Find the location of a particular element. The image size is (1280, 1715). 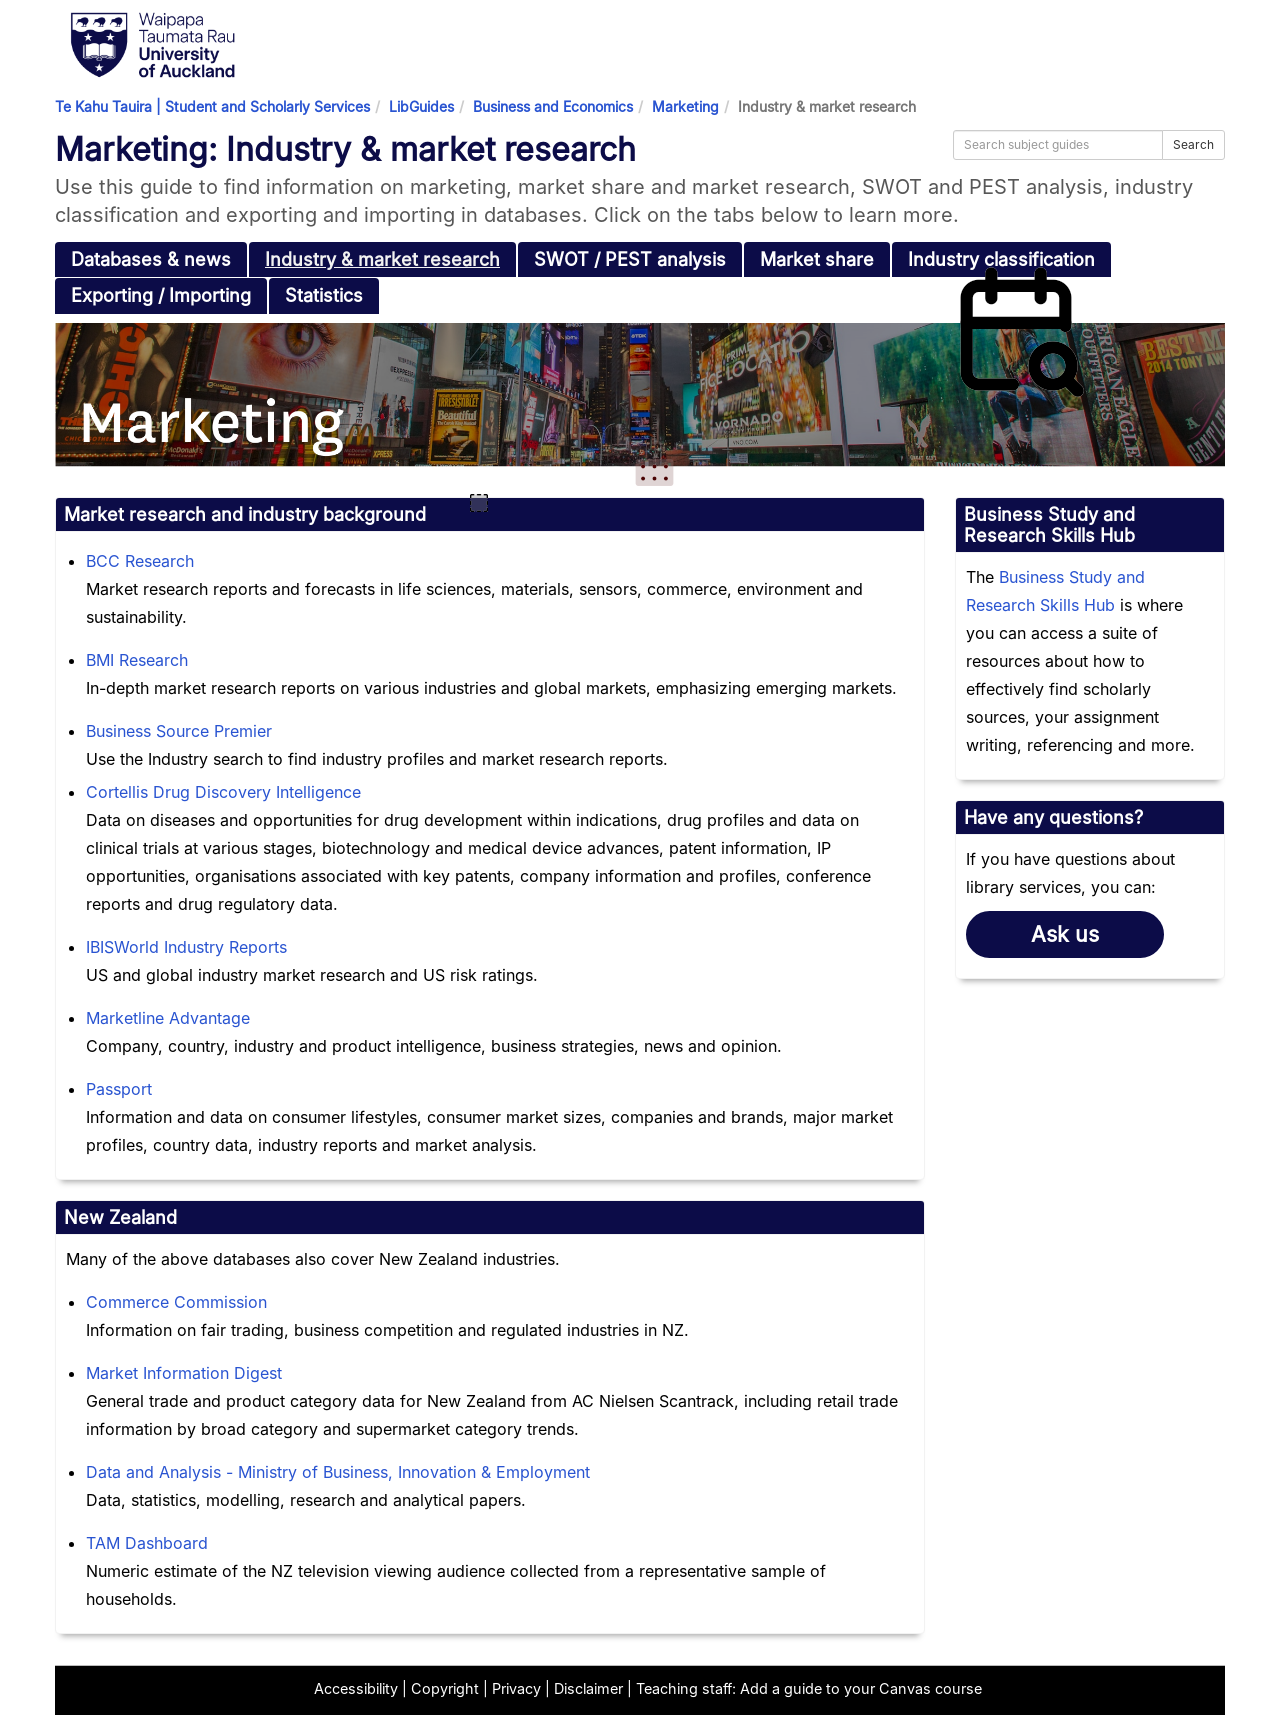

drag to reorder or rearrange items is located at coordinates (654, 472).